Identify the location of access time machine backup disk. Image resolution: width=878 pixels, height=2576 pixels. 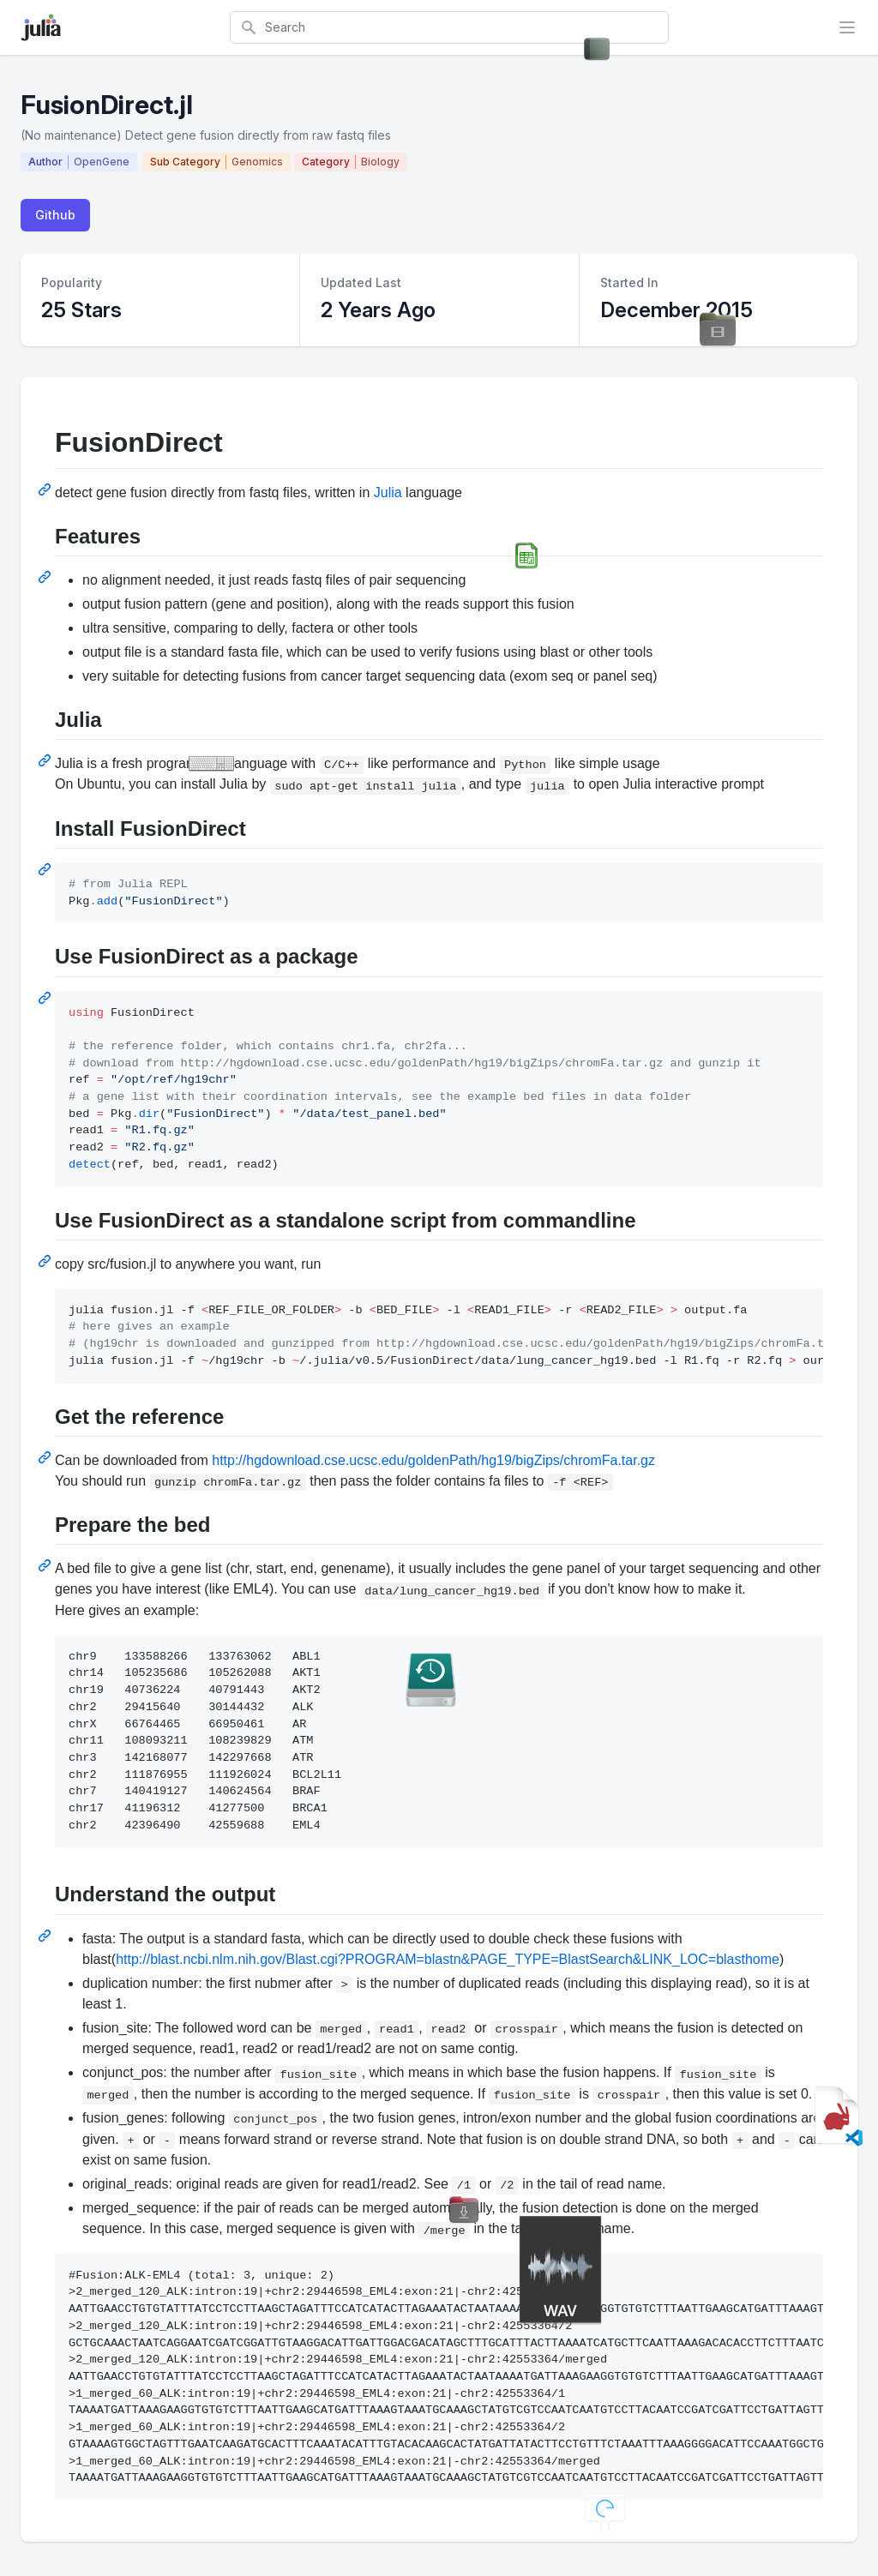
(430, 1680).